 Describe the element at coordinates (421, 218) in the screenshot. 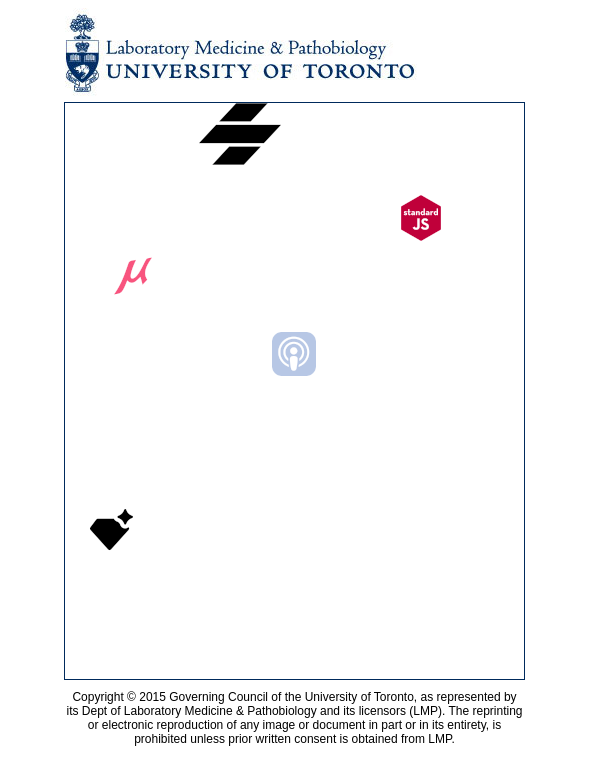

I see `standardjs javascript linting tool logo` at that location.